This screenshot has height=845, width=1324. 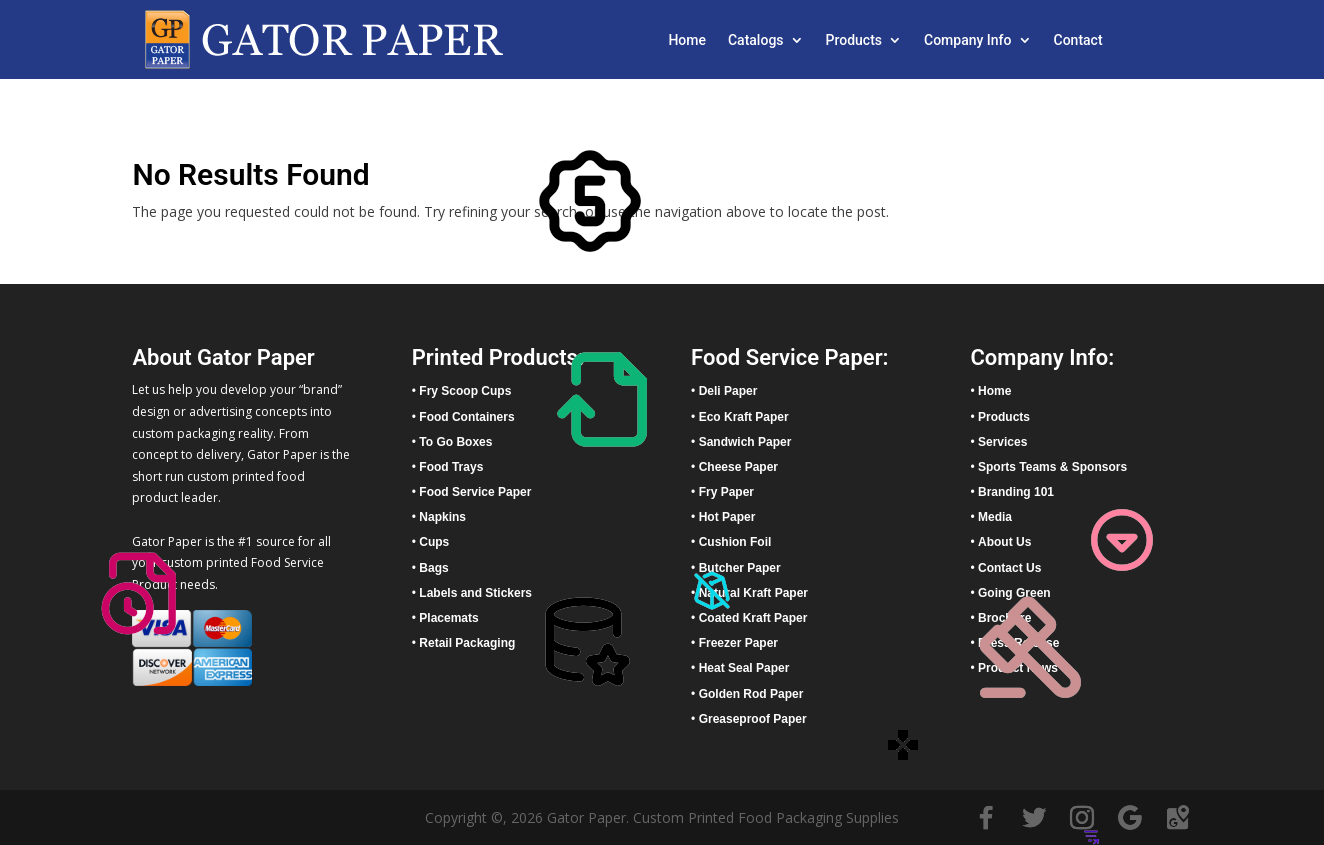 I want to click on upload a file, so click(x=604, y=399).